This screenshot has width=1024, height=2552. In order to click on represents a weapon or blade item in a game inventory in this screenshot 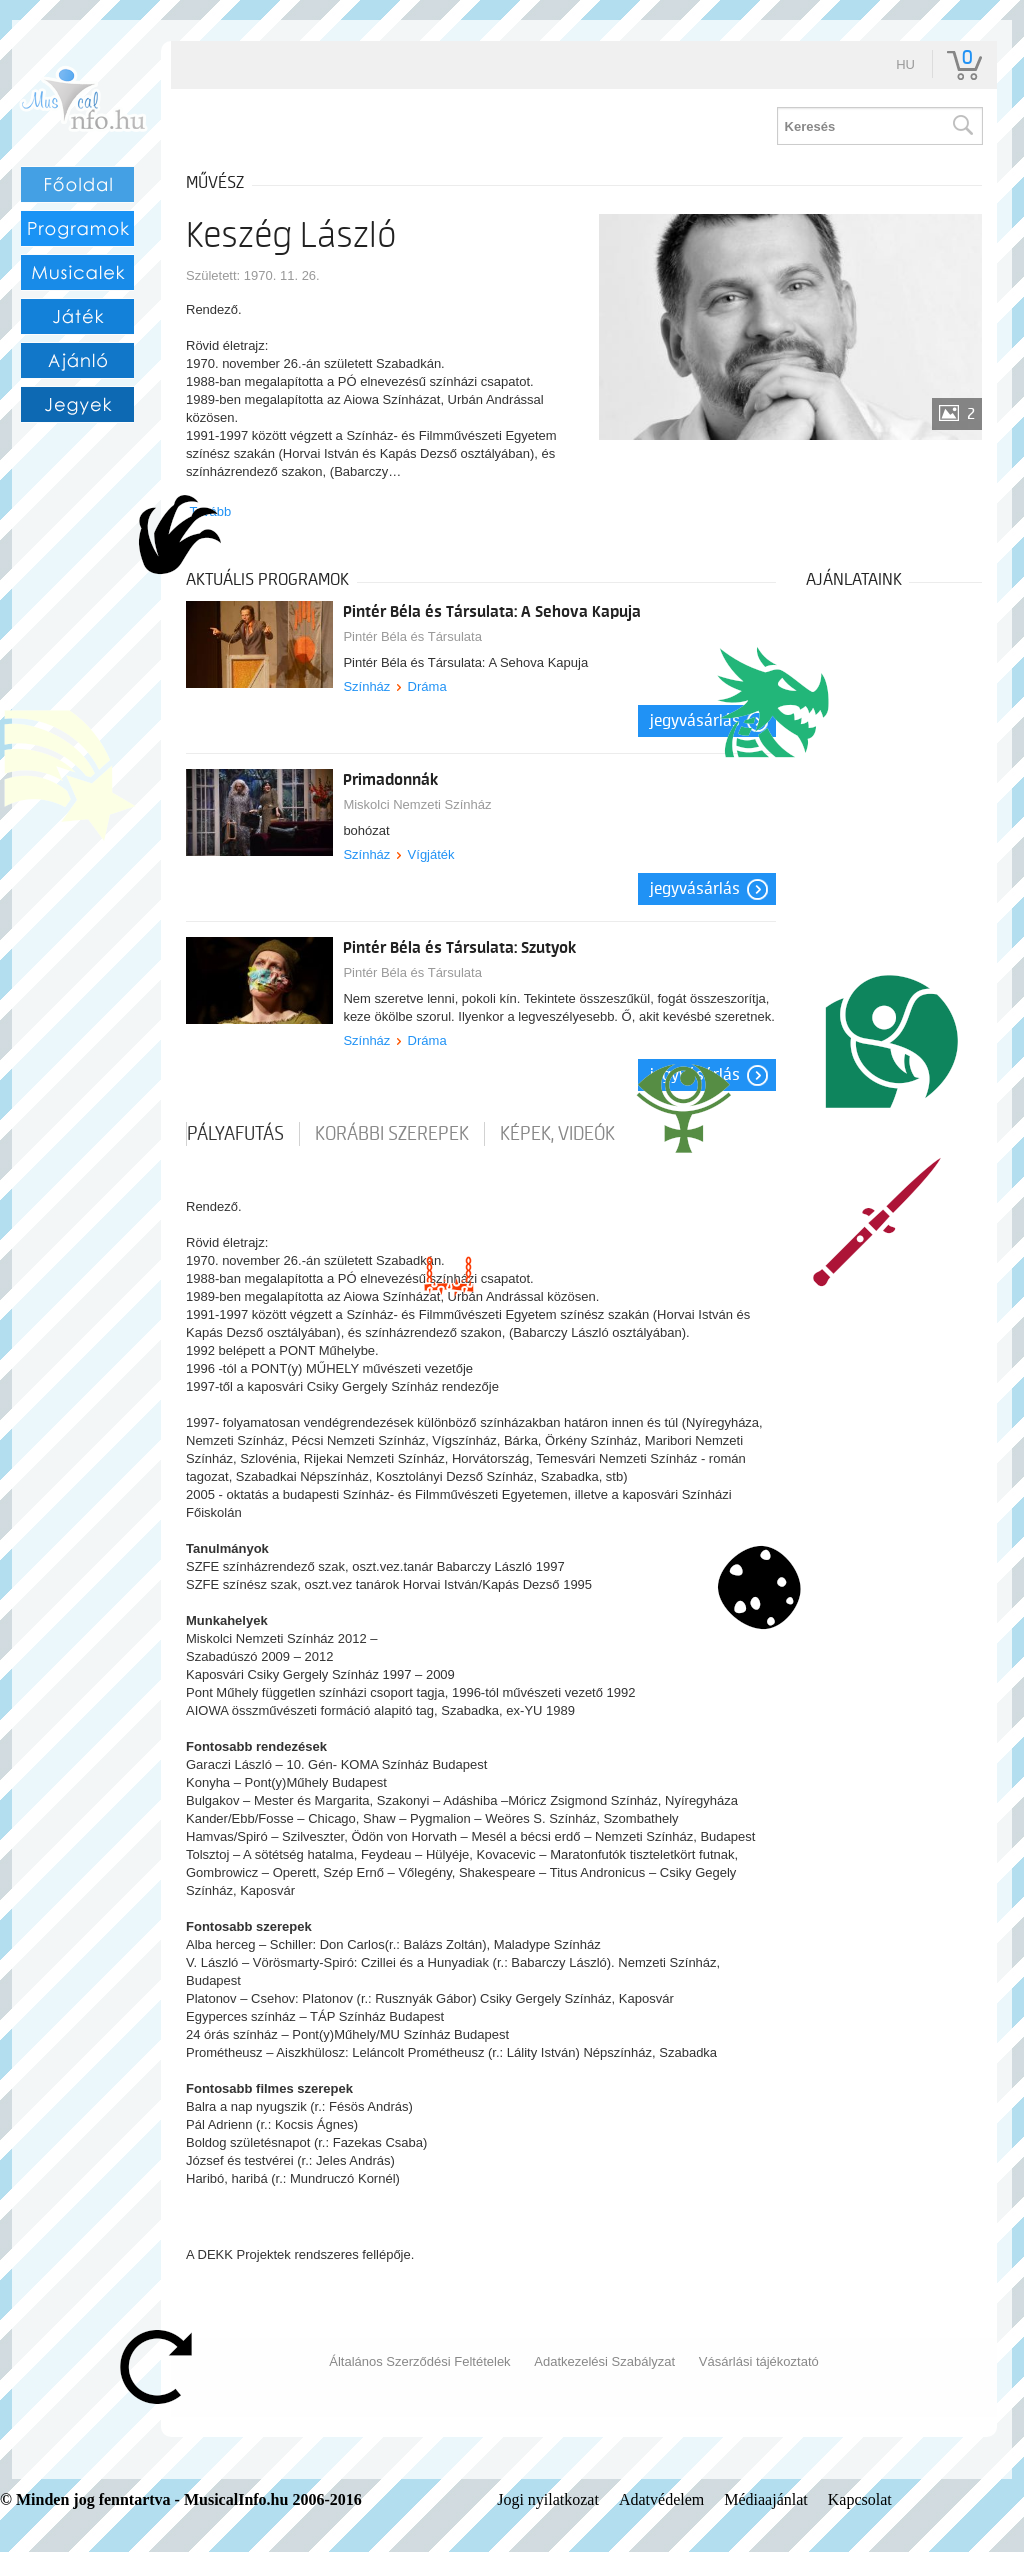, I will do `click(877, 1222)`.